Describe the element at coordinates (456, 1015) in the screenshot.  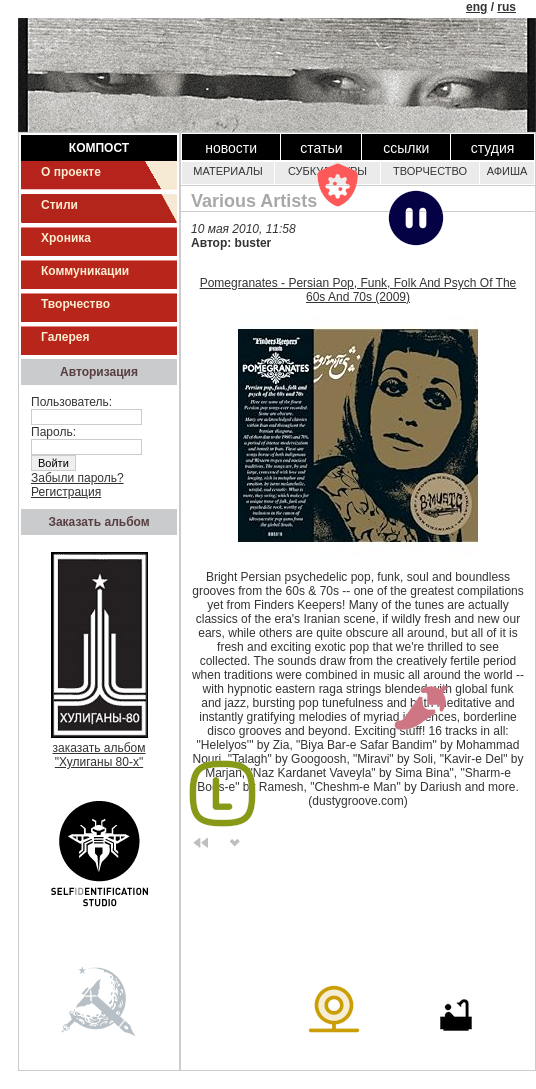
I see `indicates bathroom amenities available` at that location.